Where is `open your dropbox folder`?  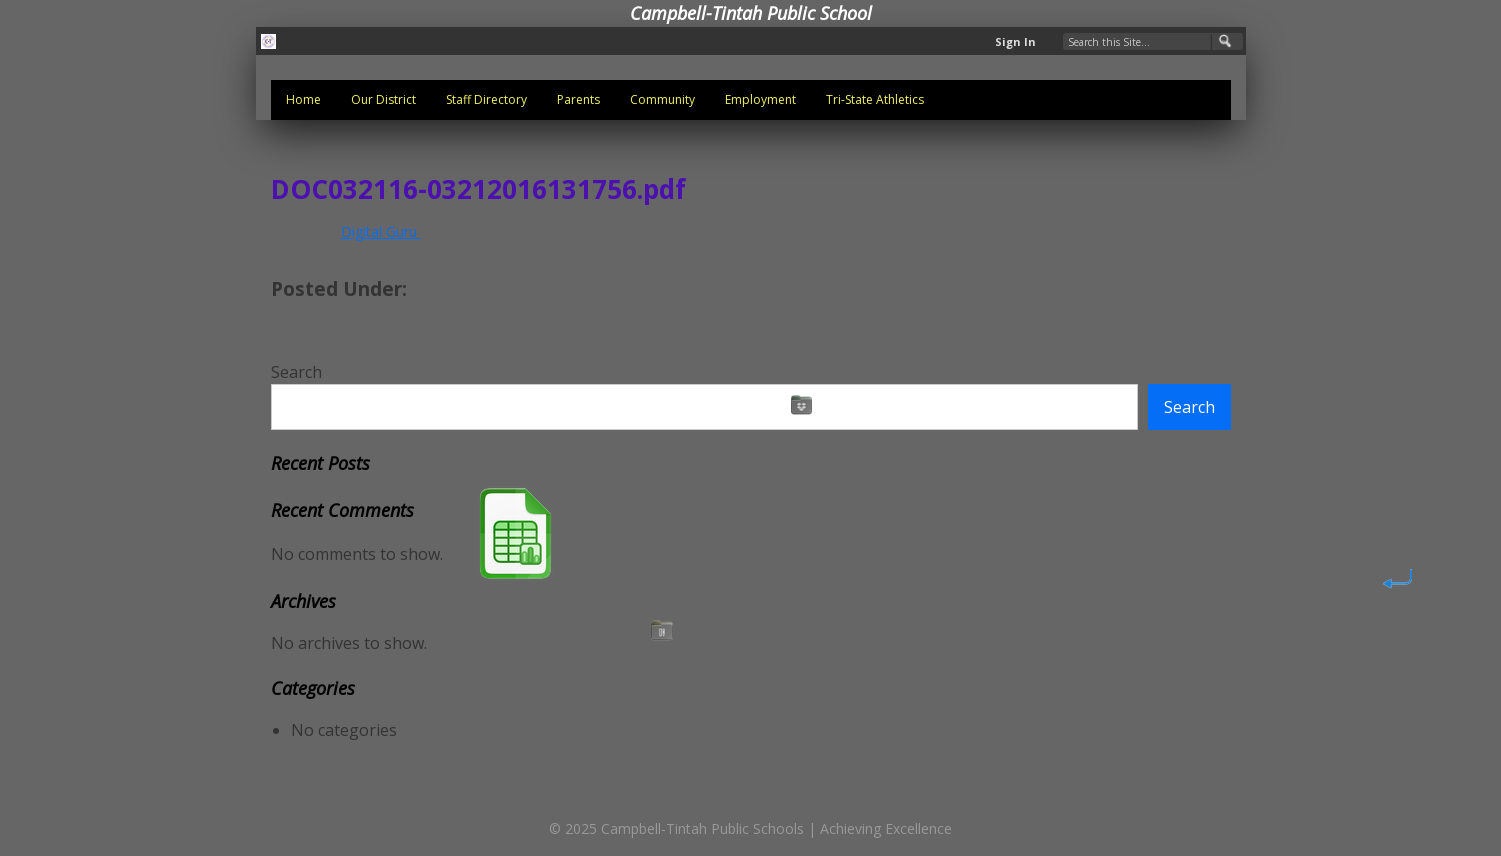
open your dropbox folder is located at coordinates (801, 404).